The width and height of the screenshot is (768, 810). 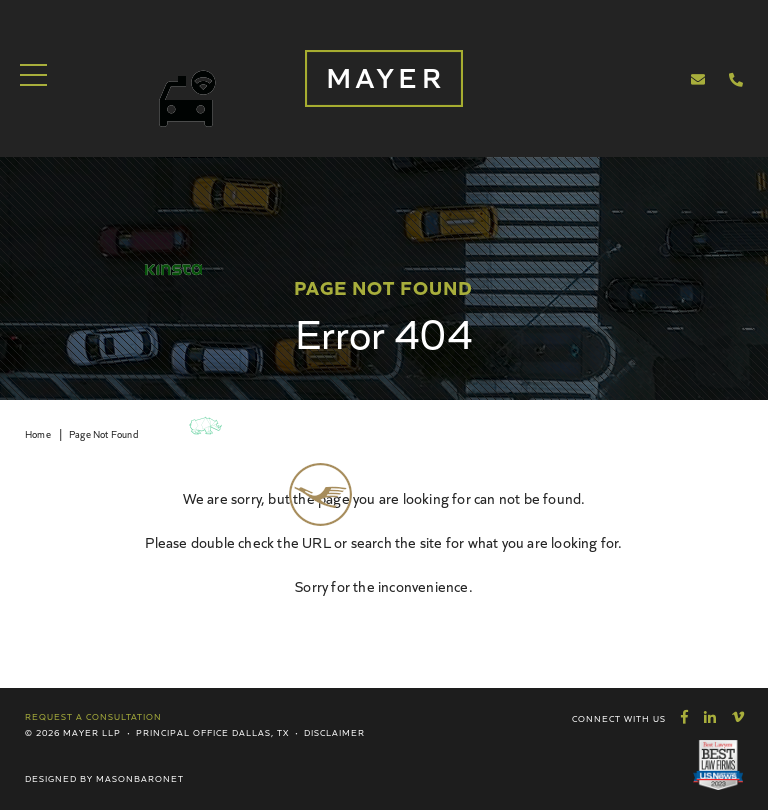 I want to click on access Lufthansa airline services, so click(x=320, y=494).